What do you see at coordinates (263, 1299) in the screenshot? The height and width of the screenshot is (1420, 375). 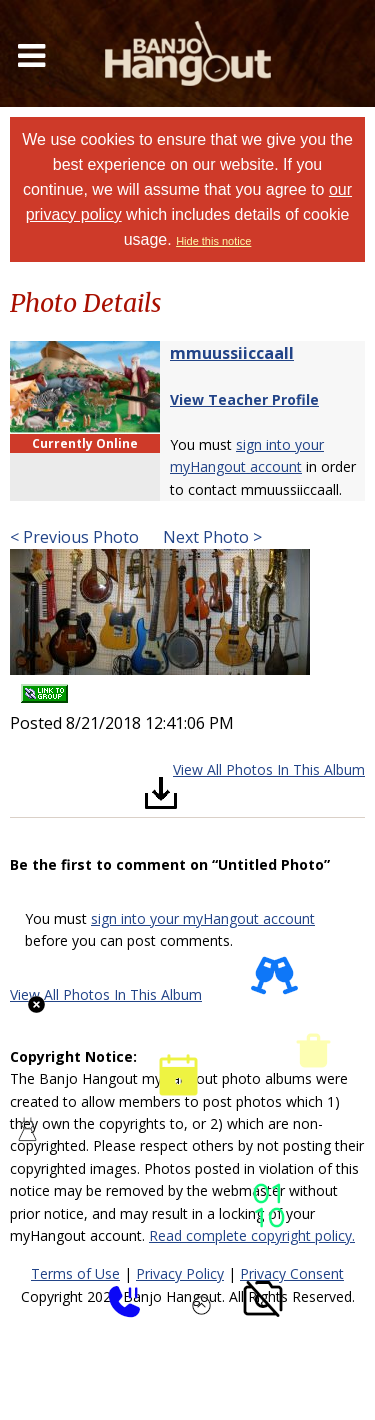 I see `camera is disabled or turned off` at bounding box center [263, 1299].